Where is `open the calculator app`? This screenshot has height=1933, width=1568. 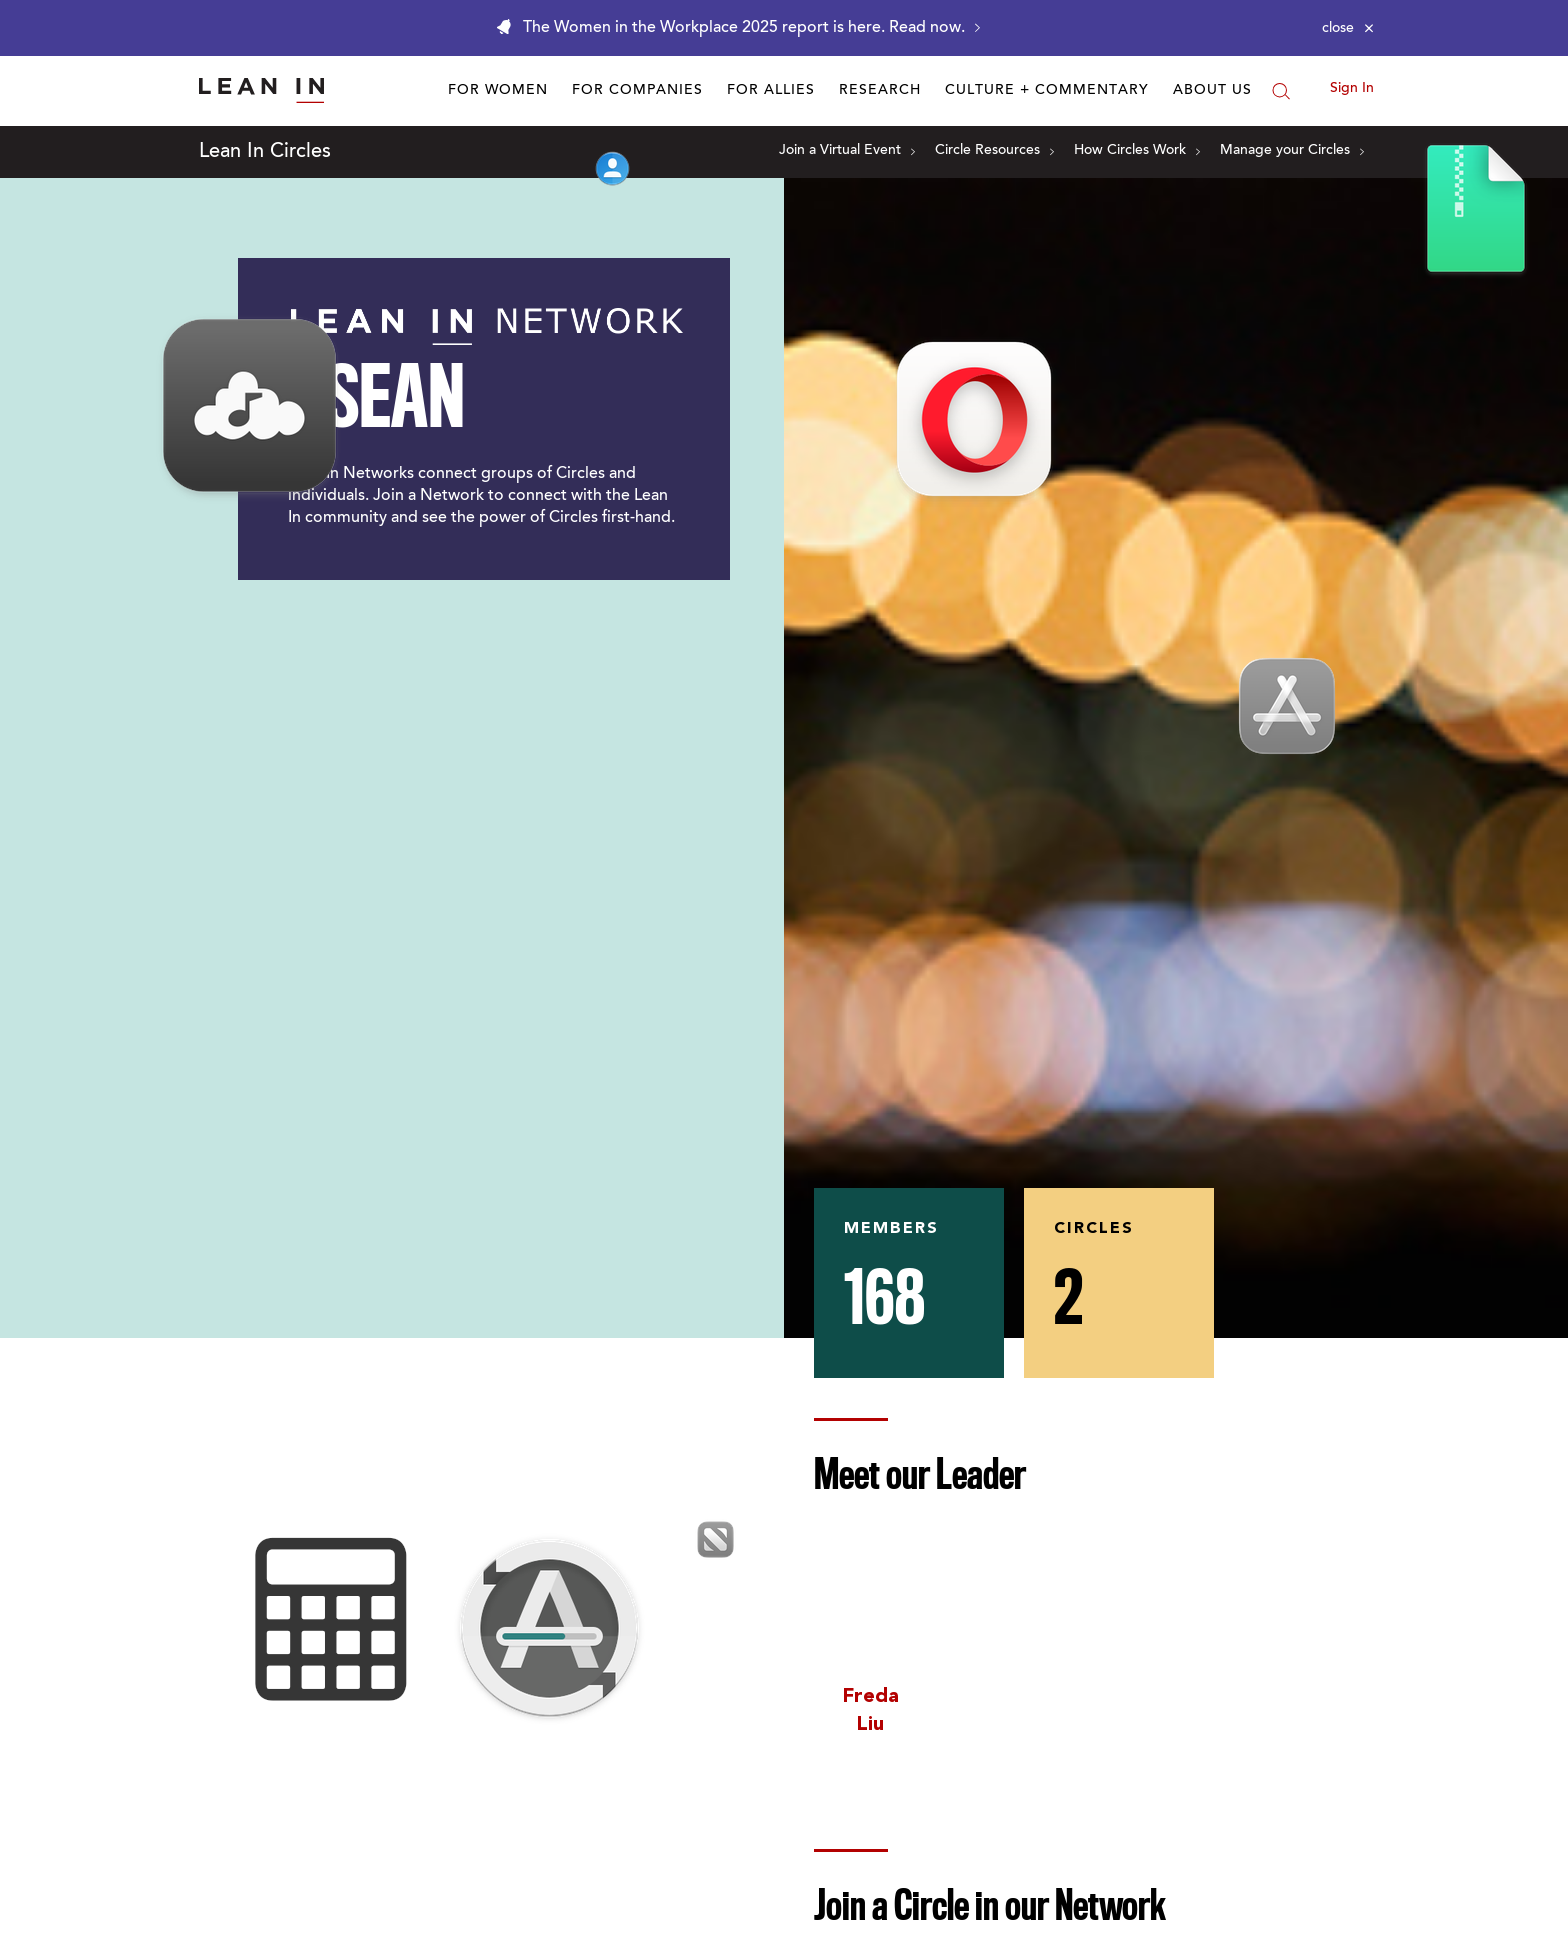 open the calculator app is located at coordinates (325, 1619).